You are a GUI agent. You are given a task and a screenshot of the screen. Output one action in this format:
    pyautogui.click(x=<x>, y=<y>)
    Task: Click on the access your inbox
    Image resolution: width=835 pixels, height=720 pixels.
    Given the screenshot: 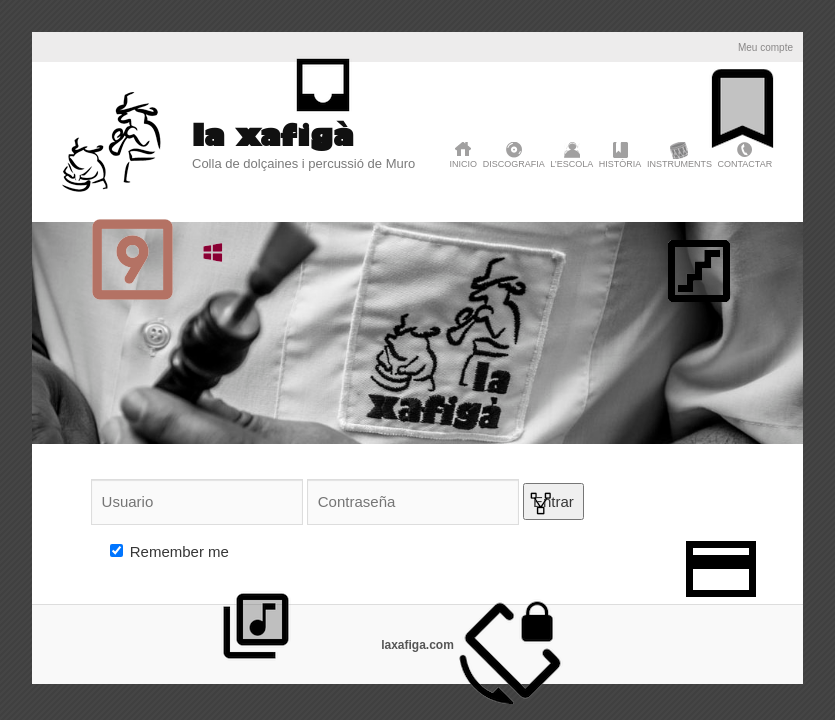 What is the action you would take?
    pyautogui.click(x=323, y=85)
    